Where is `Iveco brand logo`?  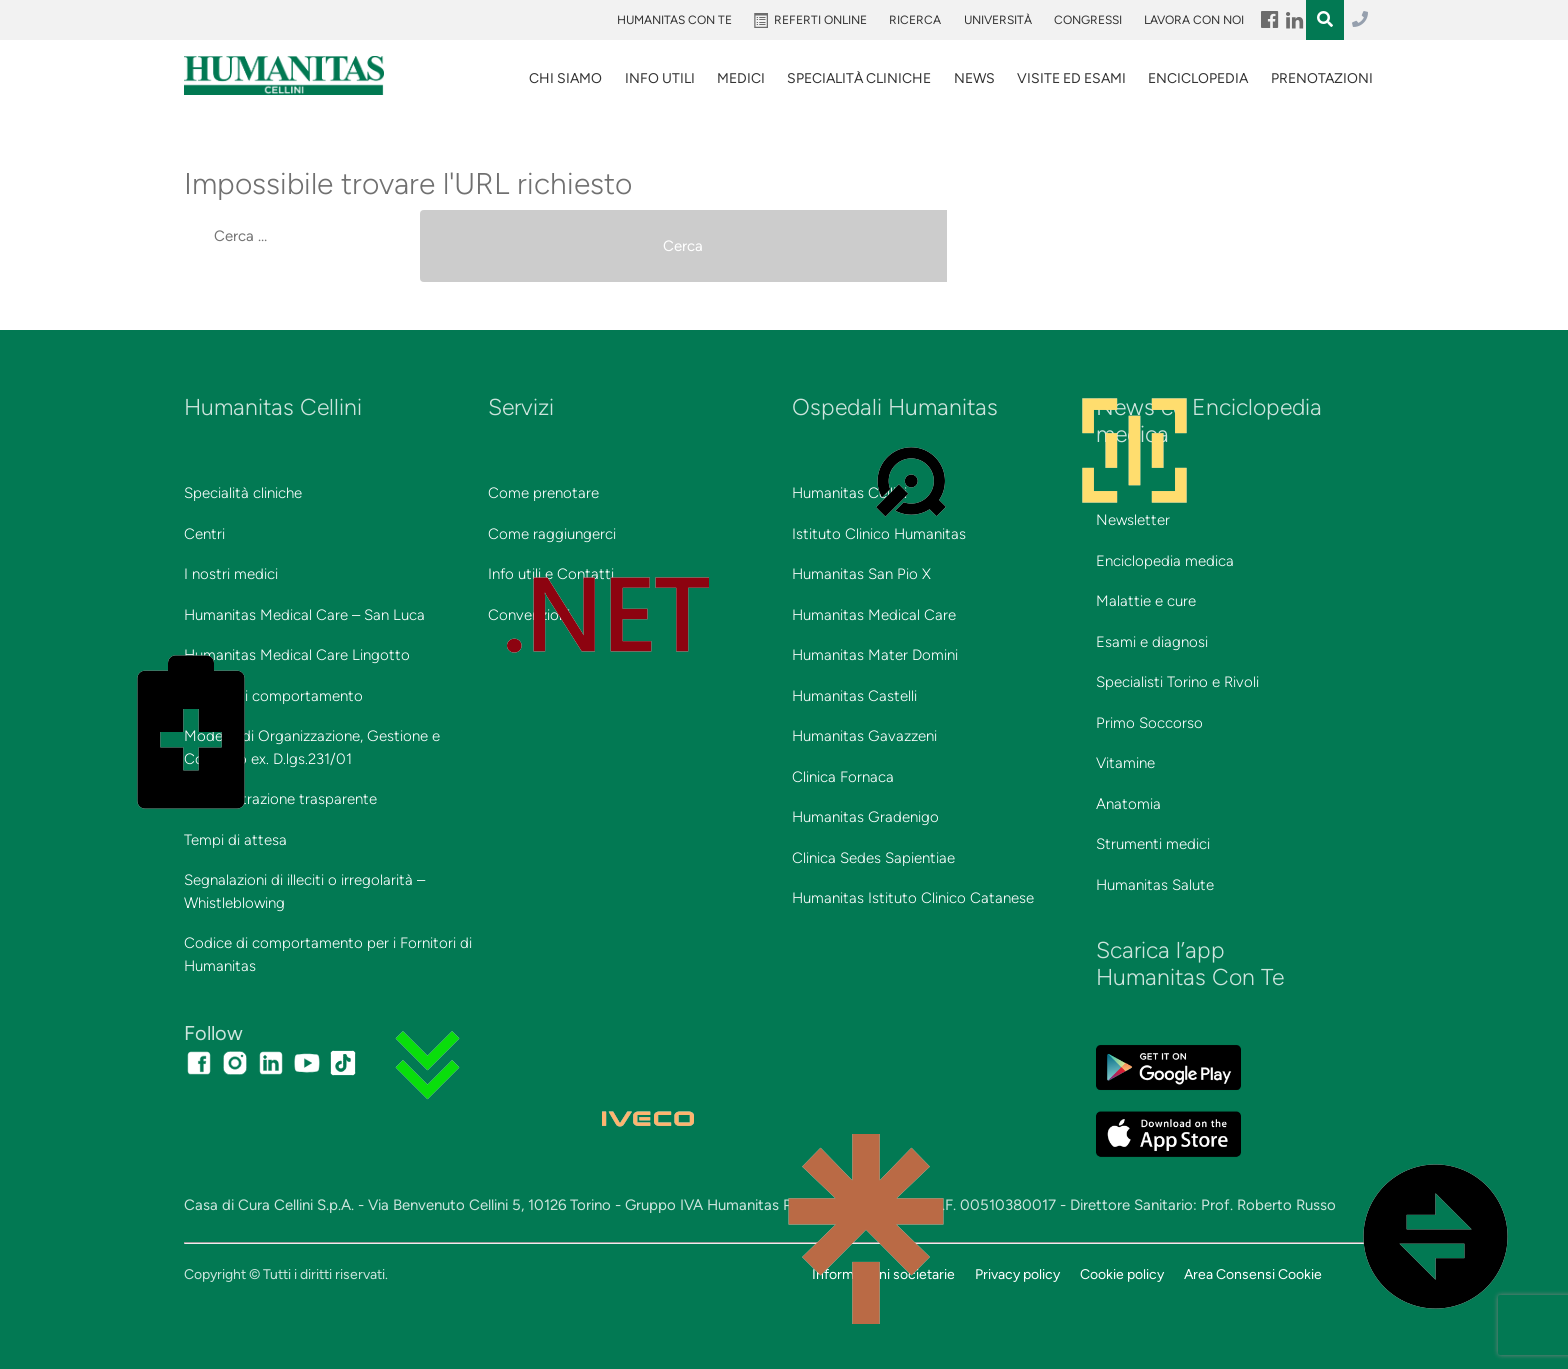
Iveco brand logo is located at coordinates (648, 1119).